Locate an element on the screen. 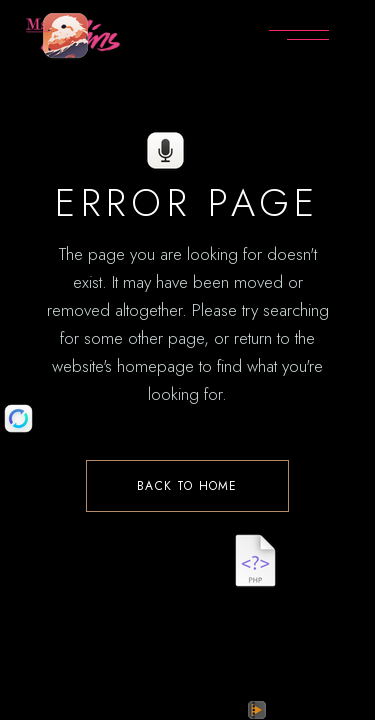 The height and width of the screenshot is (720, 375). open halloy IRC client is located at coordinates (65, 35).